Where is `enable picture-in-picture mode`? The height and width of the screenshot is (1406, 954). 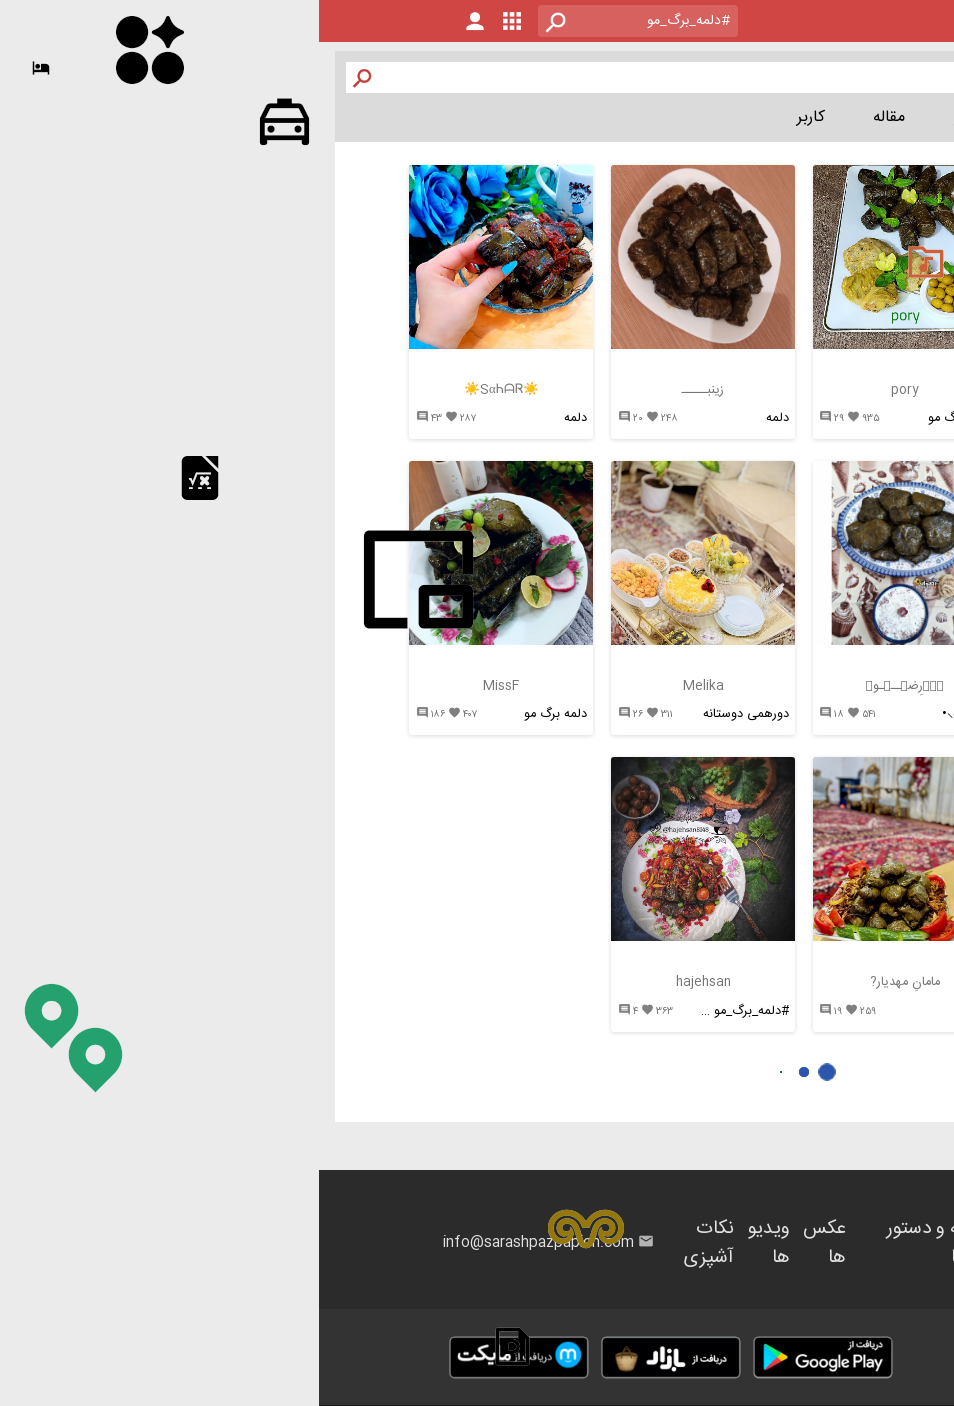 enable picture-in-picture mode is located at coordinates (418, 579).